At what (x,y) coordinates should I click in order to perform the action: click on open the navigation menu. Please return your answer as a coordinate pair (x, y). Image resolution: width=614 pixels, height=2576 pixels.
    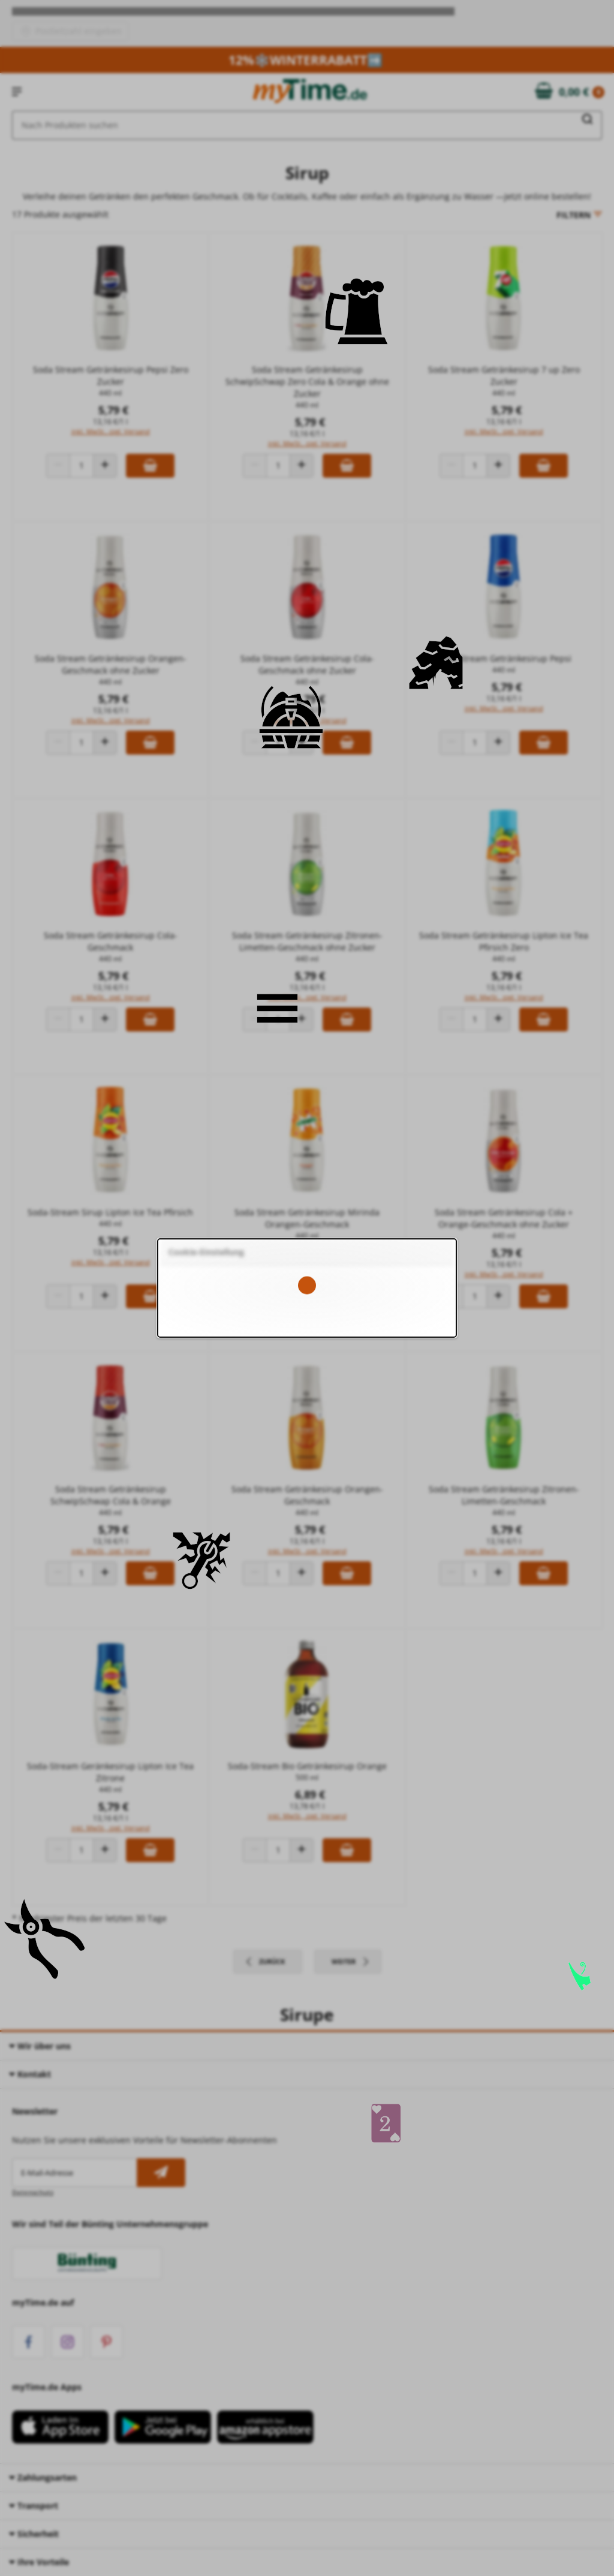
    Looking at the image, I should click on (277, 1008).